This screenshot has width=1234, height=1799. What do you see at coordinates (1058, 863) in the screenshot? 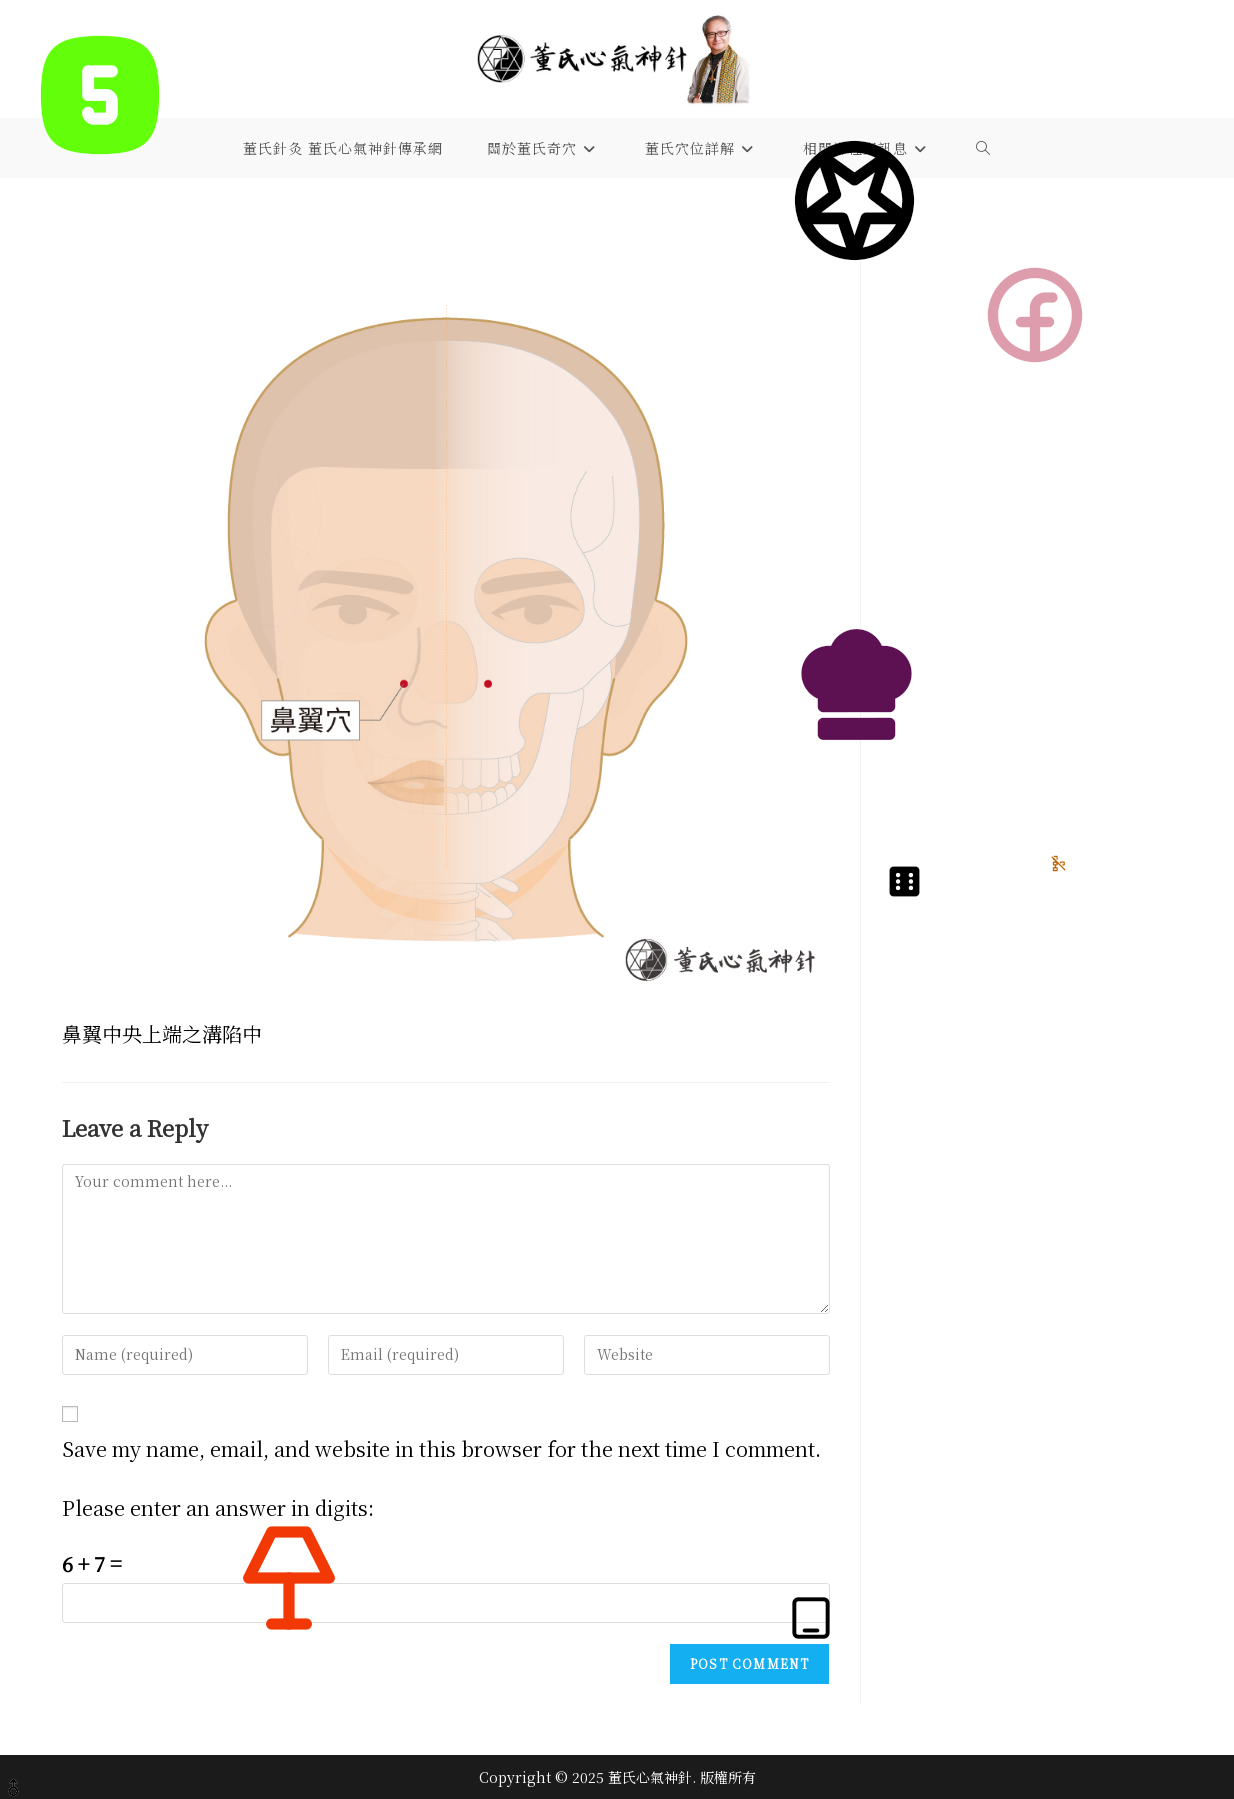
I see `disable schema or data structure view` at bounding box center [1058, 863].